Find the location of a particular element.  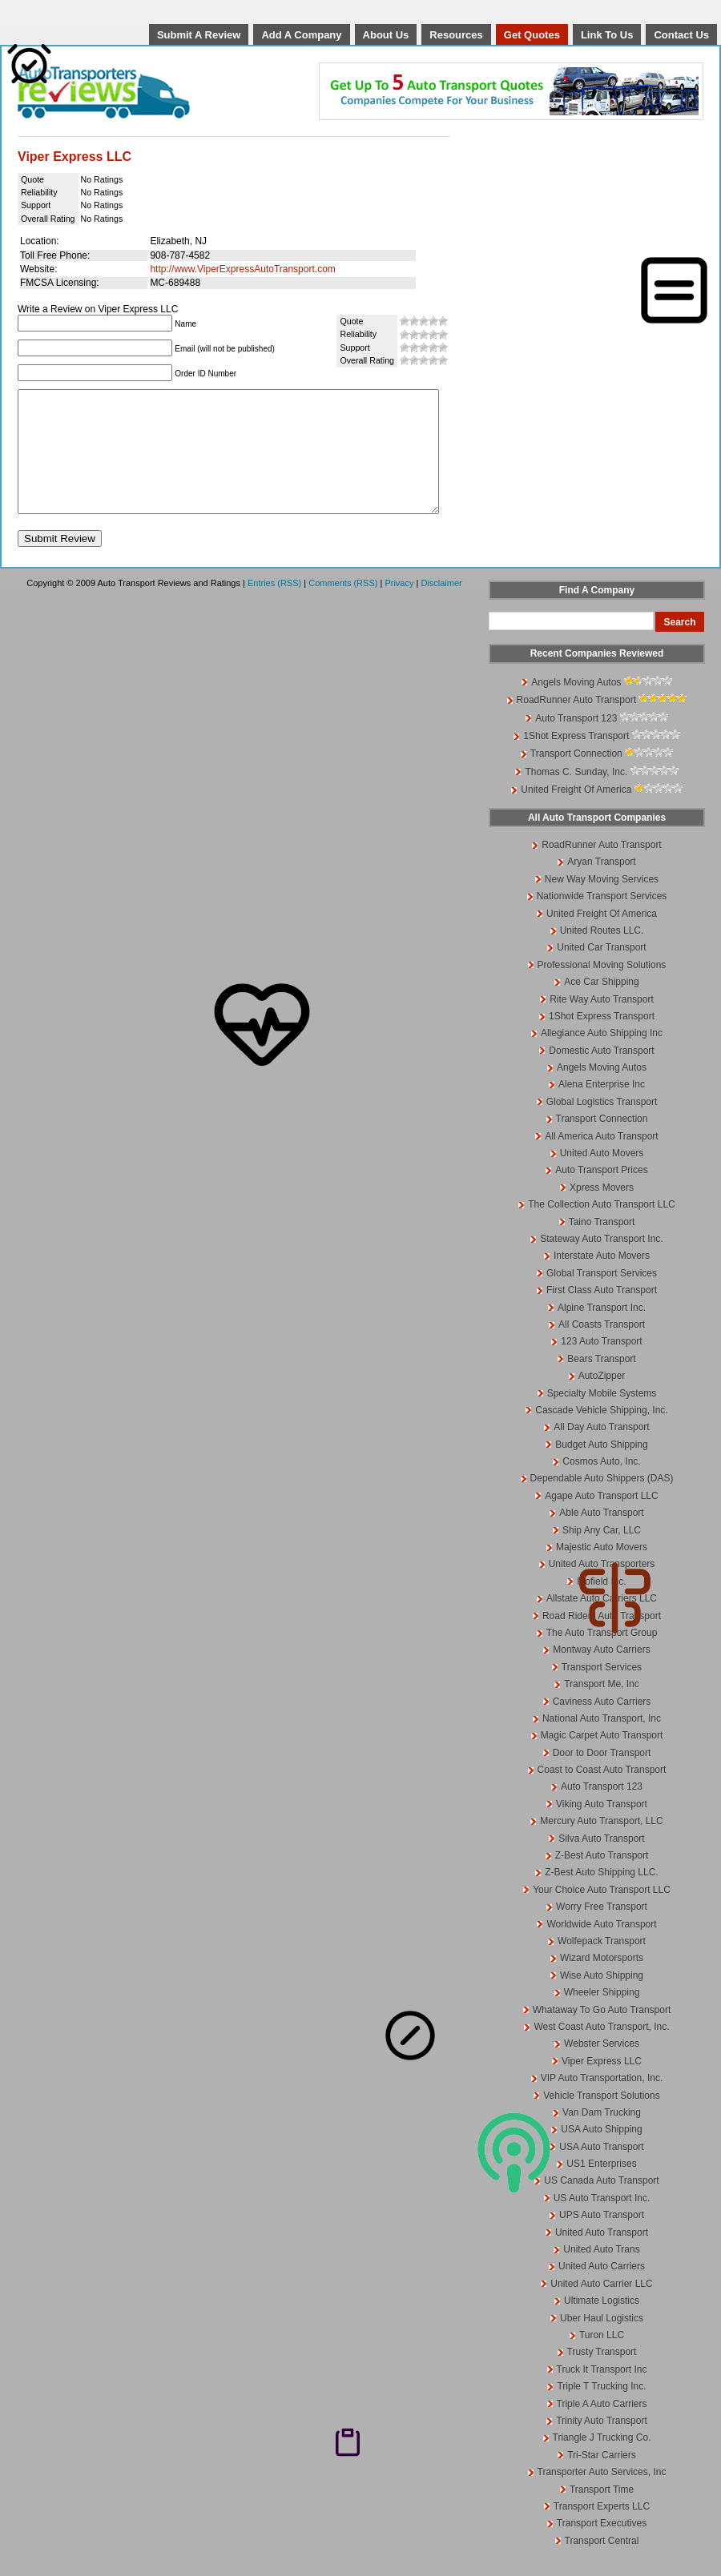

align objects to vertical center is located at coordinates (614, 1597).